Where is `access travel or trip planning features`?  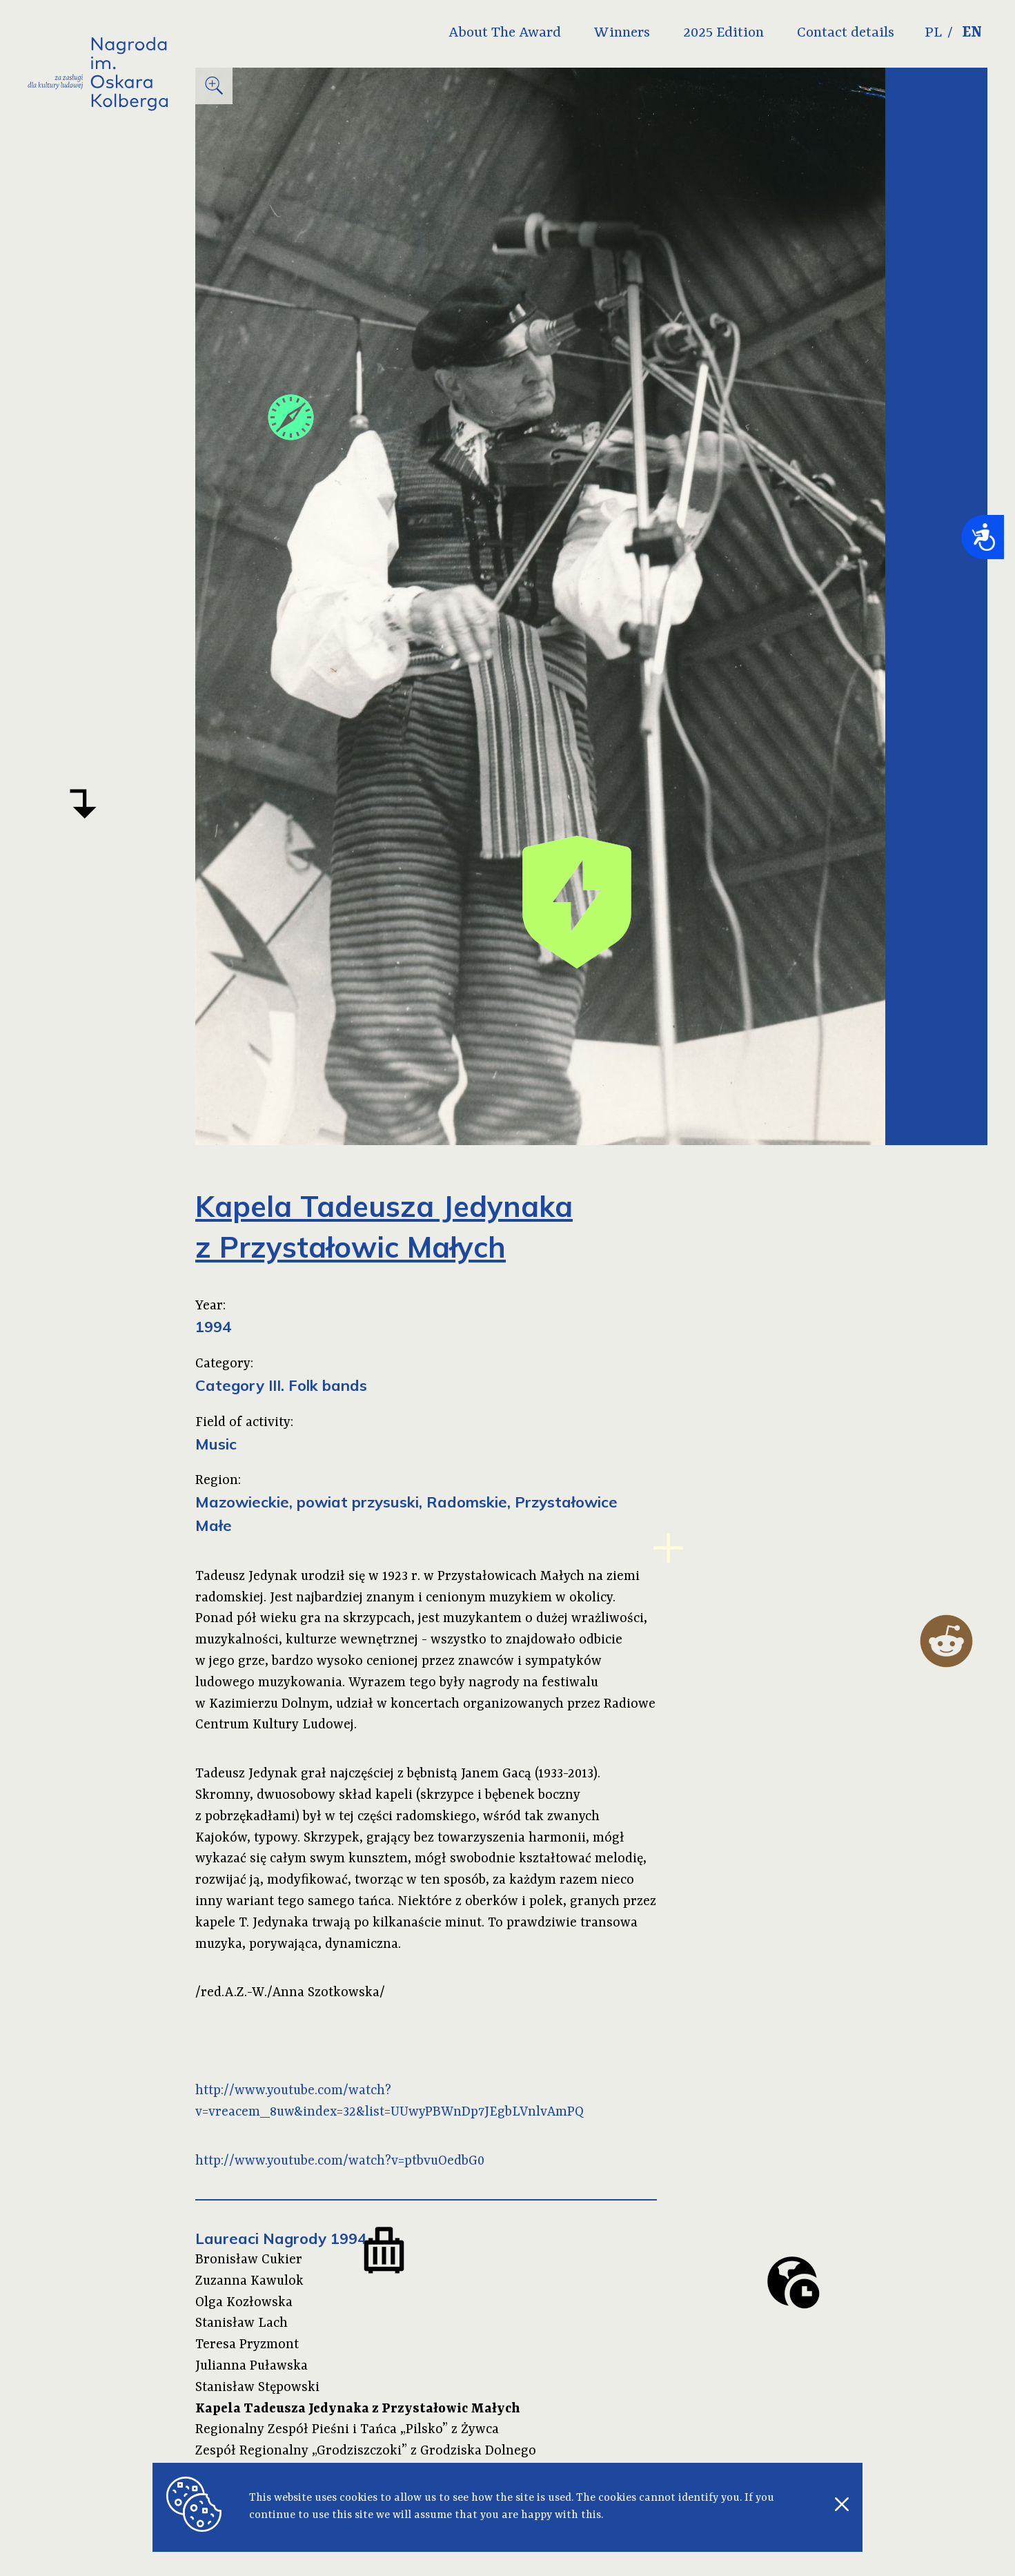 access travel or trip planning features is located at coordinates (384, 2251).